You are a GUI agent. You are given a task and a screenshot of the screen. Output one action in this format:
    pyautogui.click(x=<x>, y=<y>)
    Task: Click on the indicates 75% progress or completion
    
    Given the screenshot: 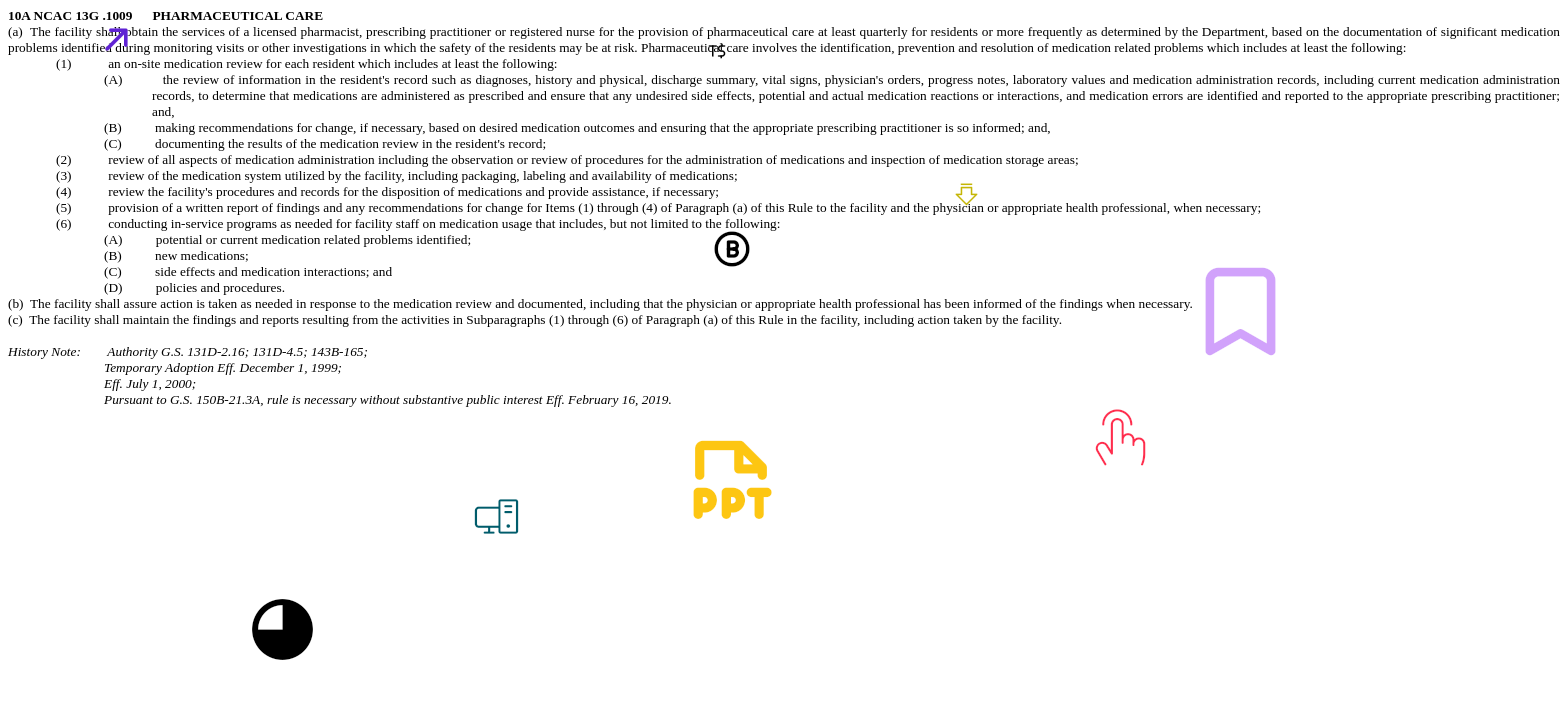 What is the action you would take?
    pyautogui.click(x=282, y=629)
    